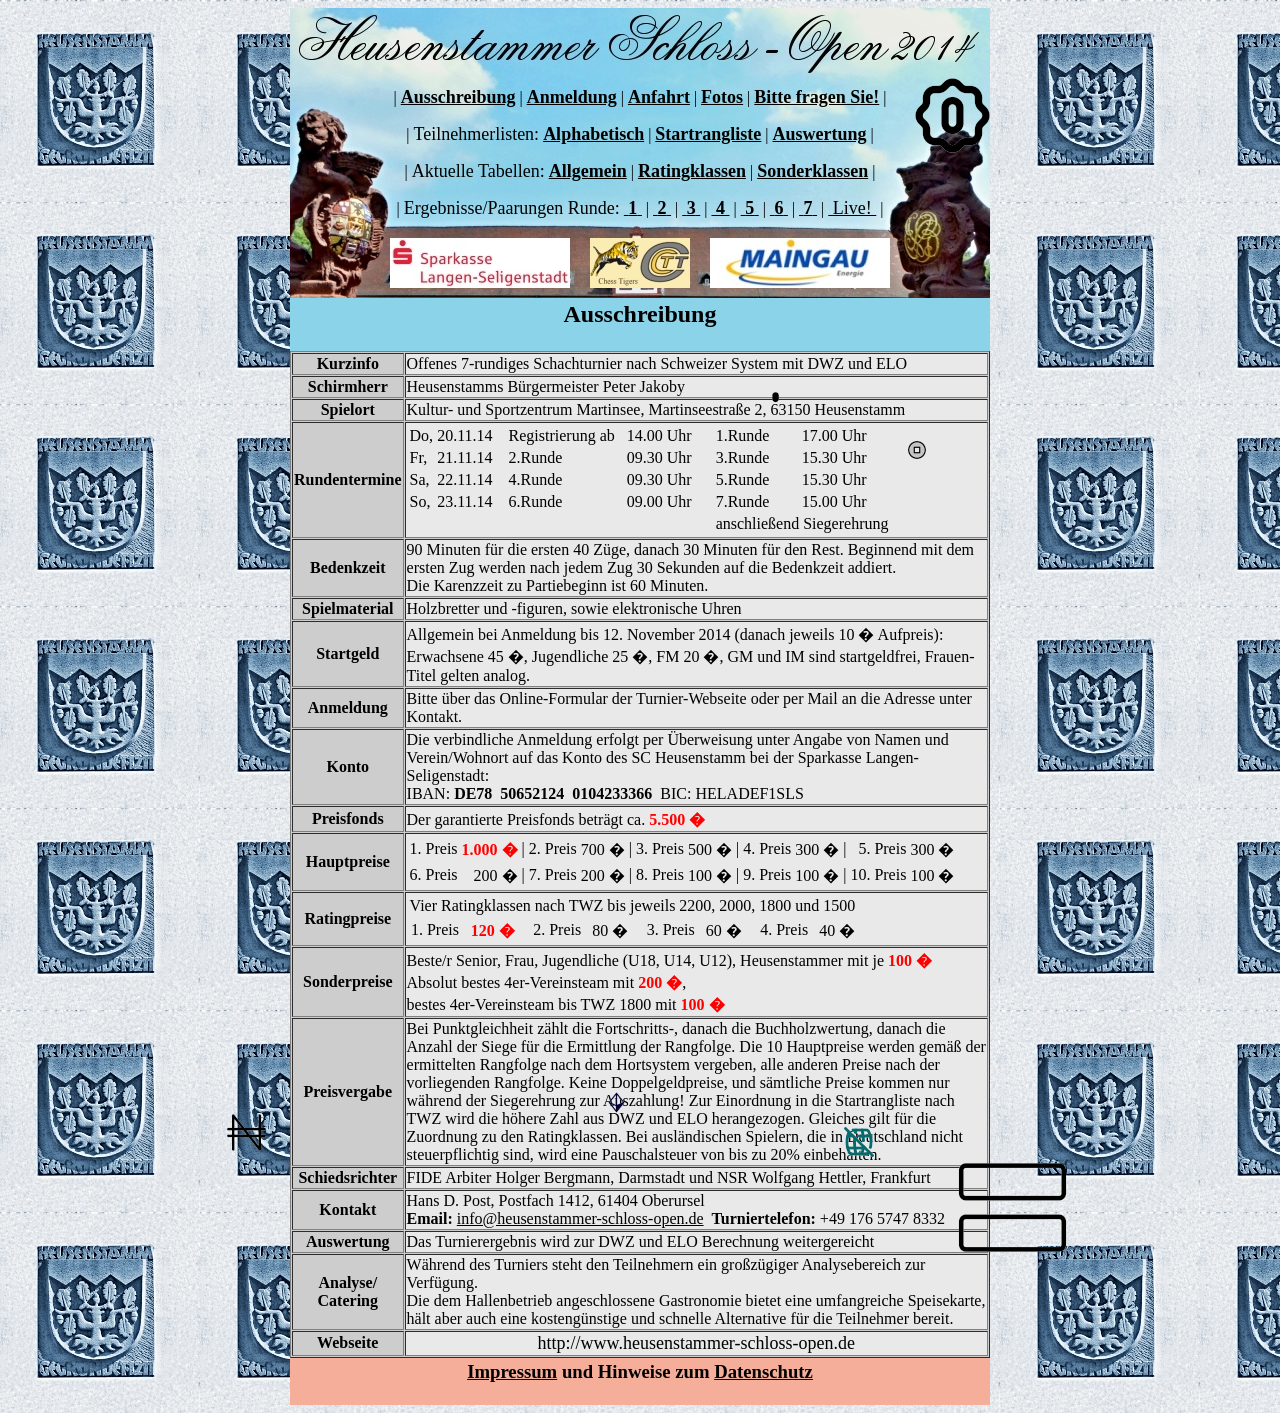  What do you see at coordinates (246, 1132) in the screenshot?
I see `indicates Nigerian naira currency` at bounding box center [246, 1132].